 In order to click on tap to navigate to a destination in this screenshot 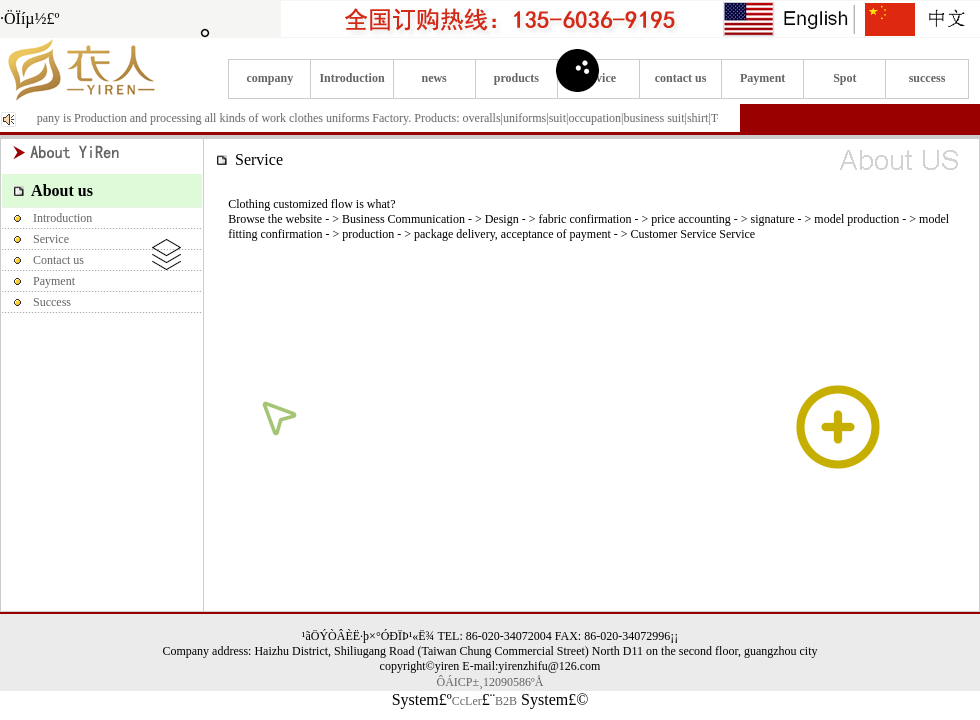, I will do `click(277, 416)`.